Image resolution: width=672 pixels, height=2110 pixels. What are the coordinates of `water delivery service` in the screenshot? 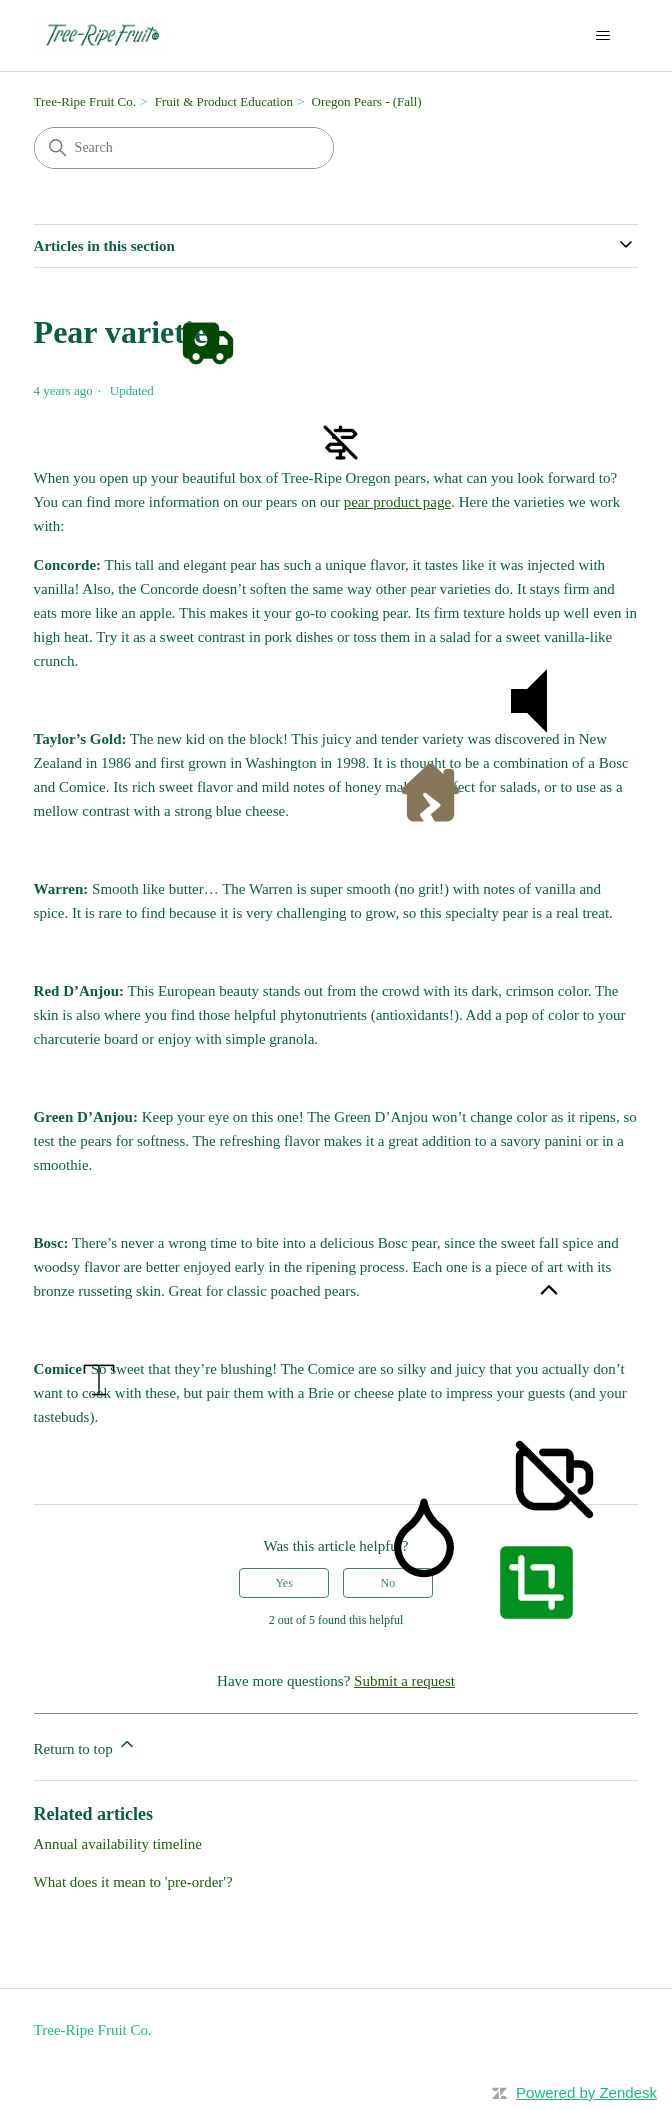 It's located at (208, 342).